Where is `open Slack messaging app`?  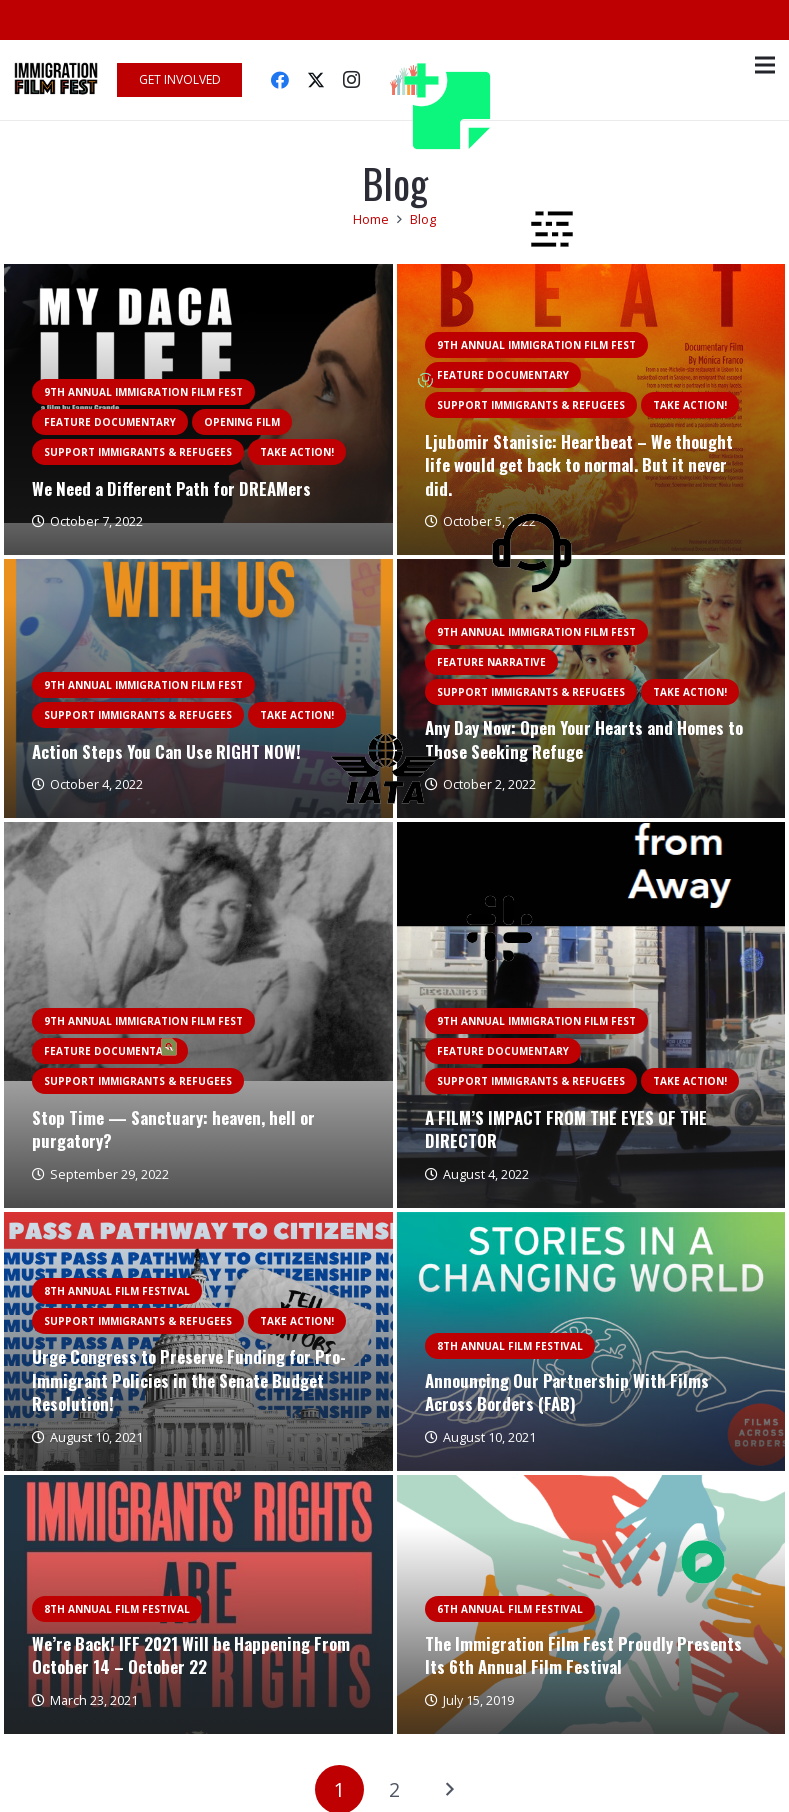 open Slack messaging app is located at coordinates (499, 928).